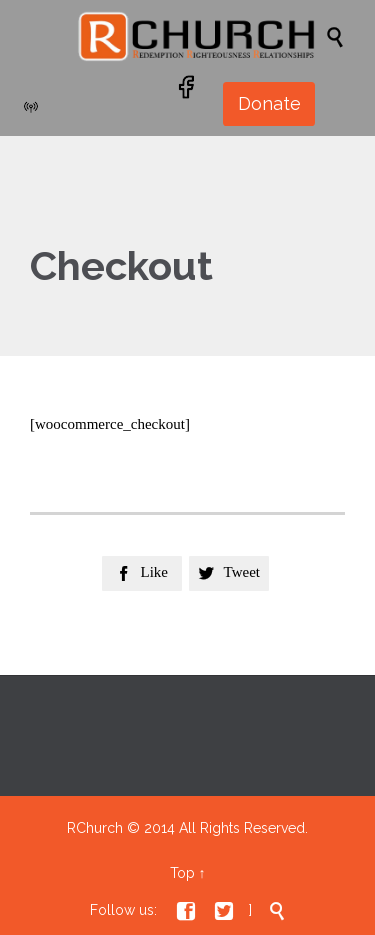  What do you see at coordinates (31, 107) in the screenshot?
I see `access radio or audio streaming` at bounding box center [31, 107].